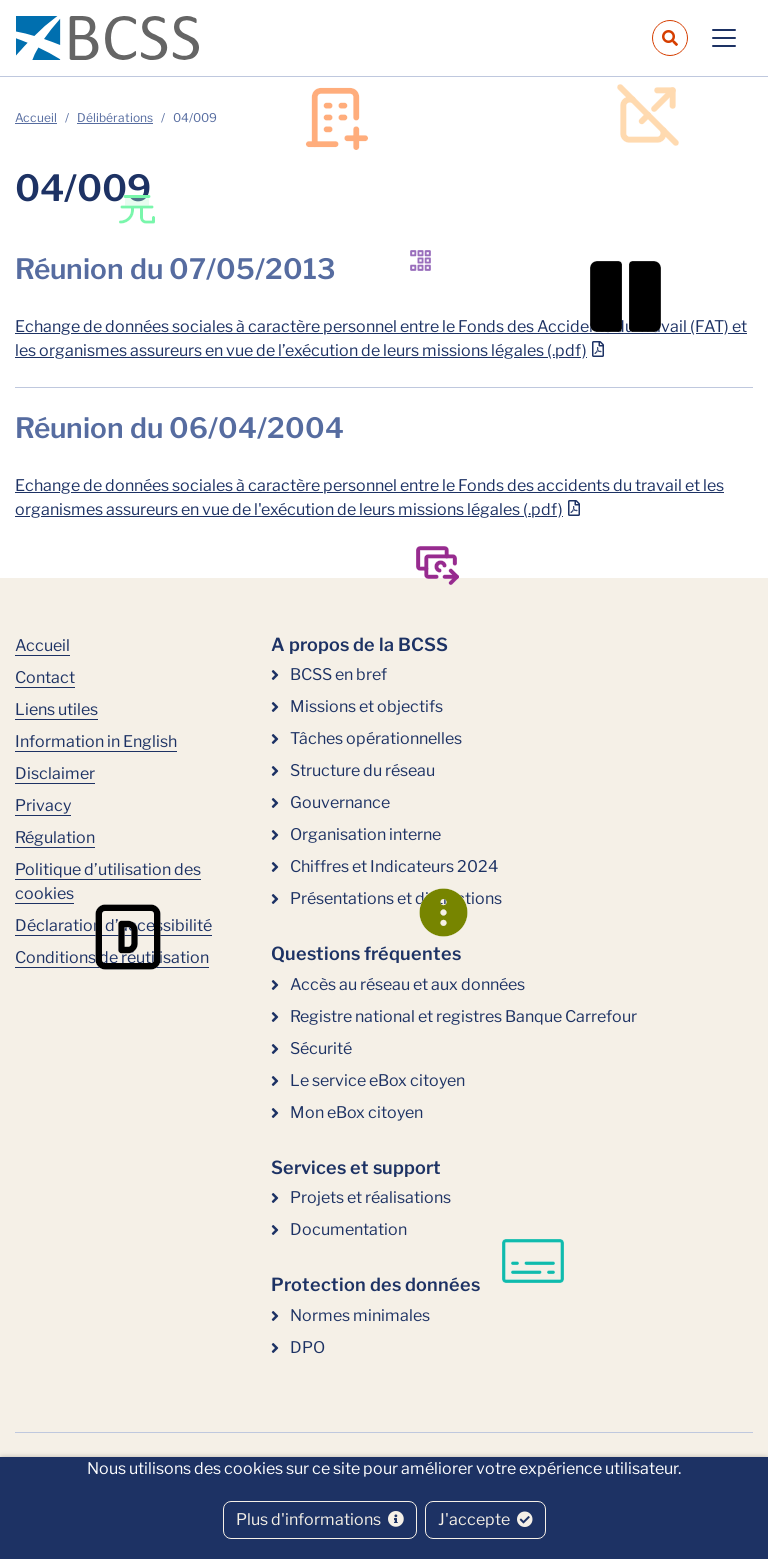 The height and width of the screenshot is (1559, 768). I want to click on transfer funds between accounts, so click(436, 562).